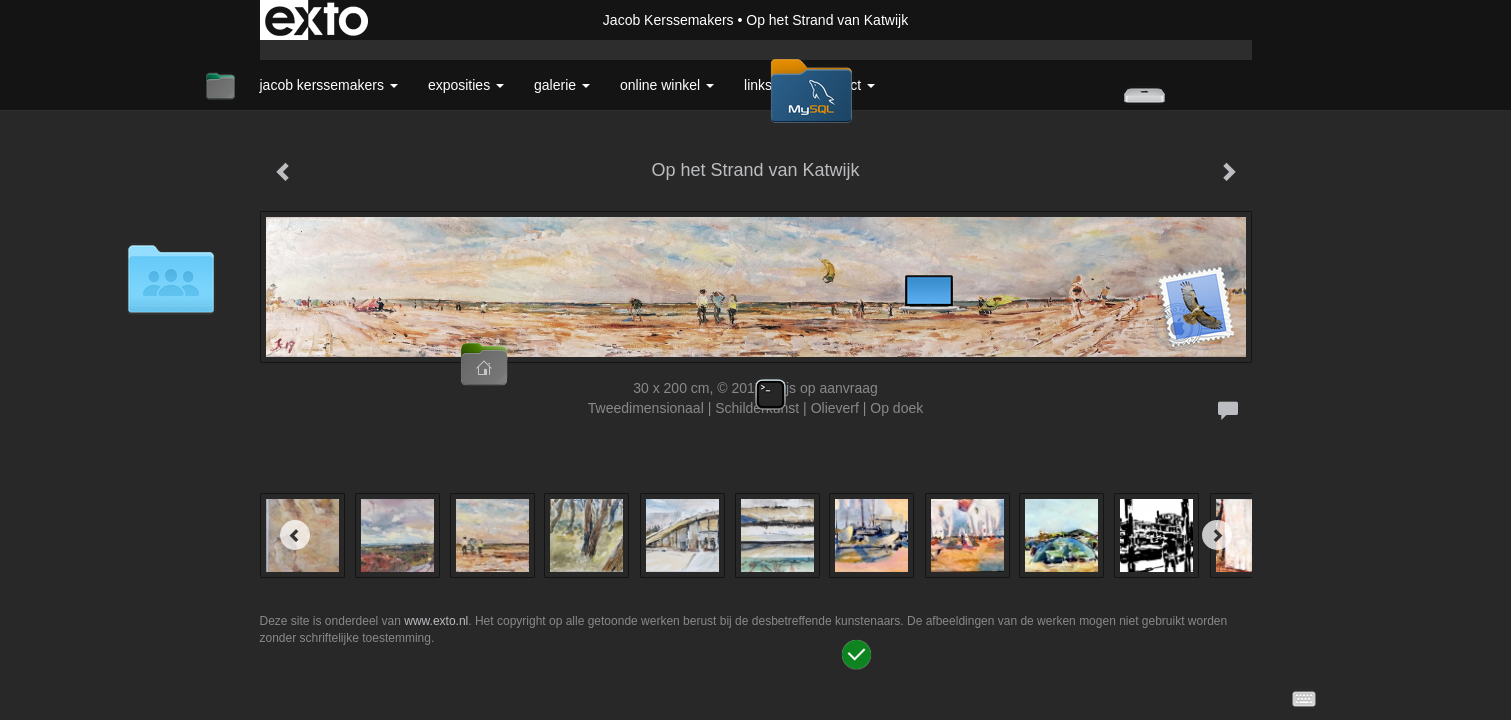 The width and height of the screenshot is (1511, 720). I want to click on open keyboard settings, so click(1304, 699).